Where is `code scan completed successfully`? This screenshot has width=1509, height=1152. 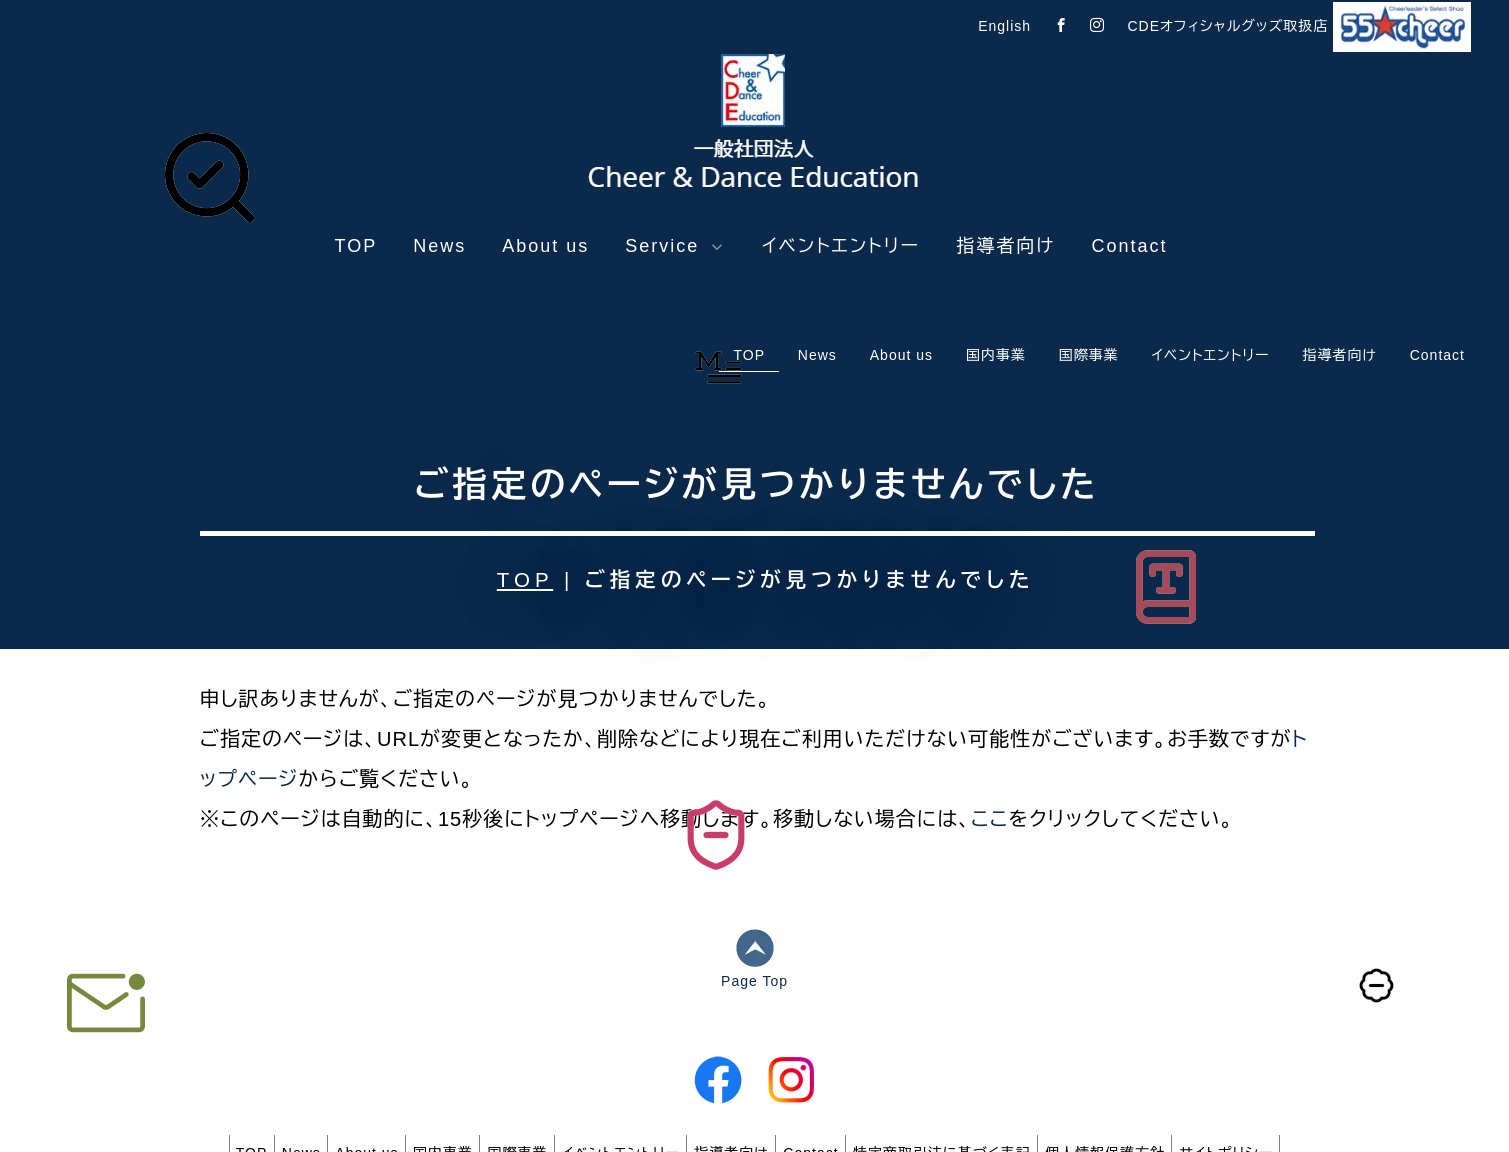
code scan completed successfully is located at coordinates (209, 177).